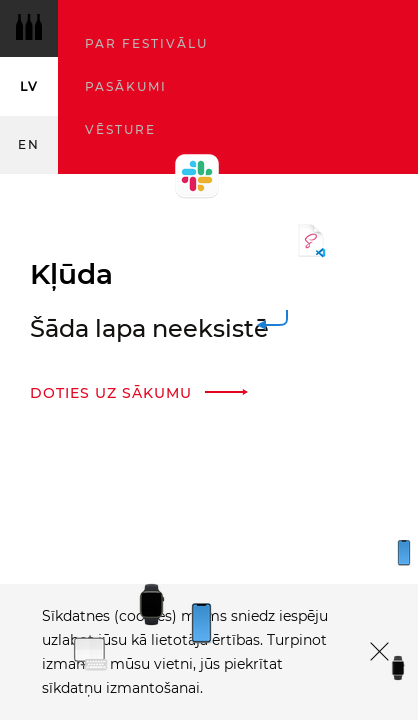  What do you see at coordinates (151, 604) in the screenshot?
I see `apple watch series 7 device icon` at bounding box center [151, 604].